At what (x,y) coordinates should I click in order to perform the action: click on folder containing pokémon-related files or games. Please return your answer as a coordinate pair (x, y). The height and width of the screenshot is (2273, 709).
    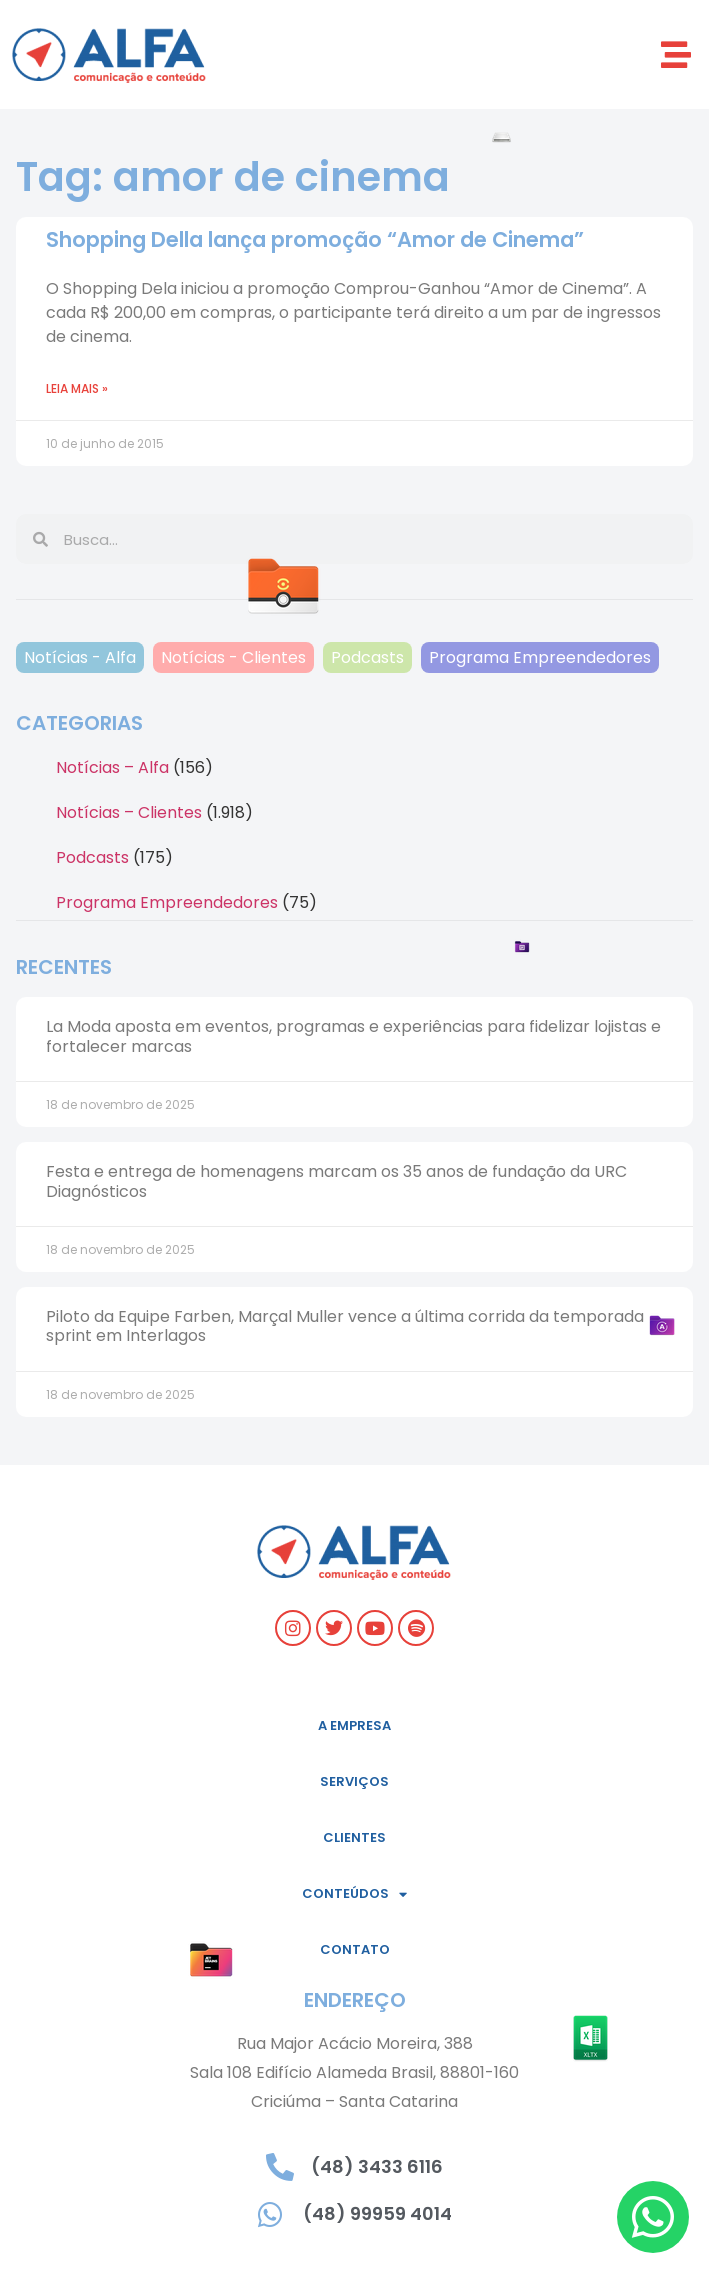
    Looking at the image, I should click on (283, 588).